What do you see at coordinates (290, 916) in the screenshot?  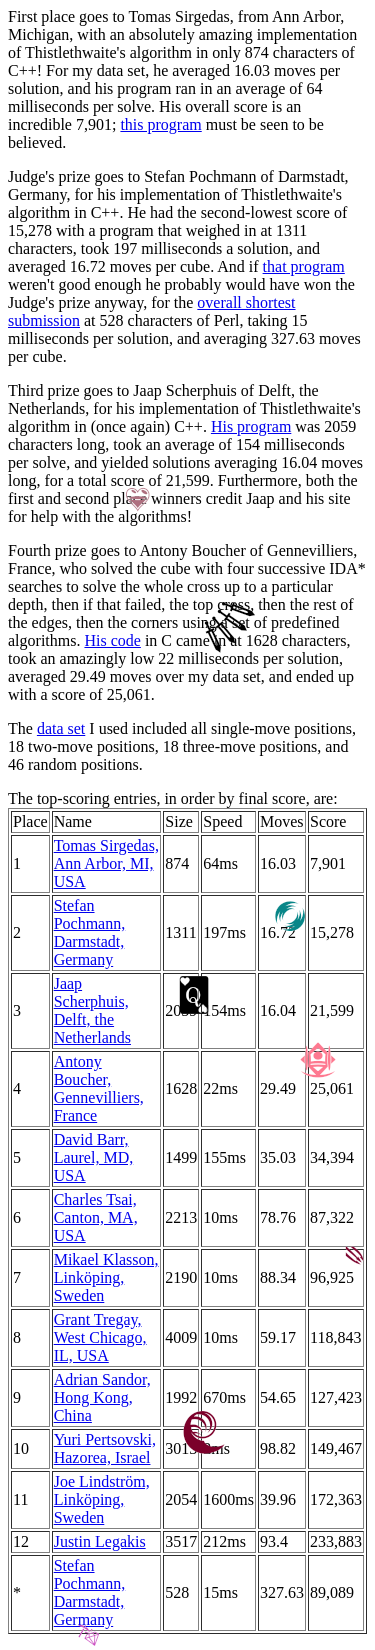 I see `indicates sound or audio resonance effect` at bounding box center [290, 916].